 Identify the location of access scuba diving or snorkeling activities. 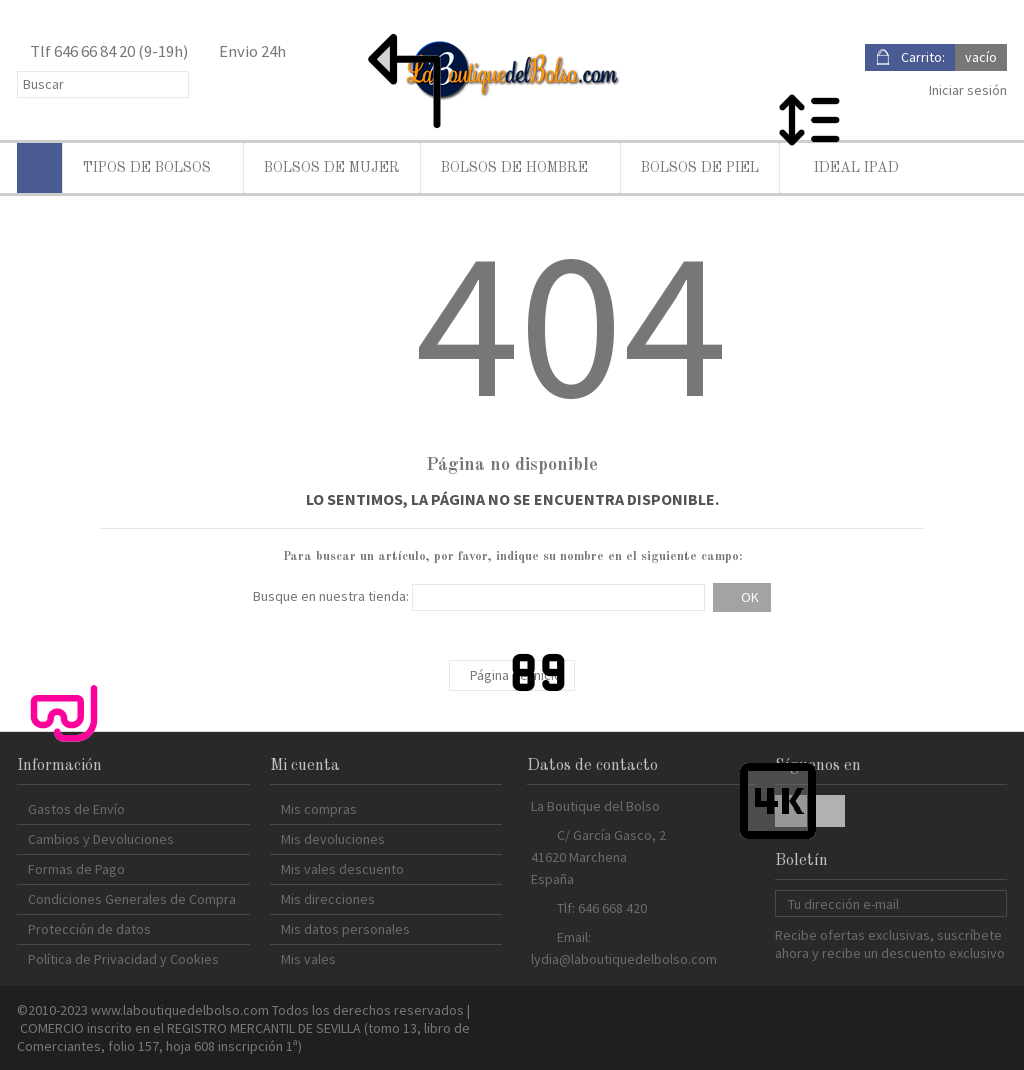
(64, 715).